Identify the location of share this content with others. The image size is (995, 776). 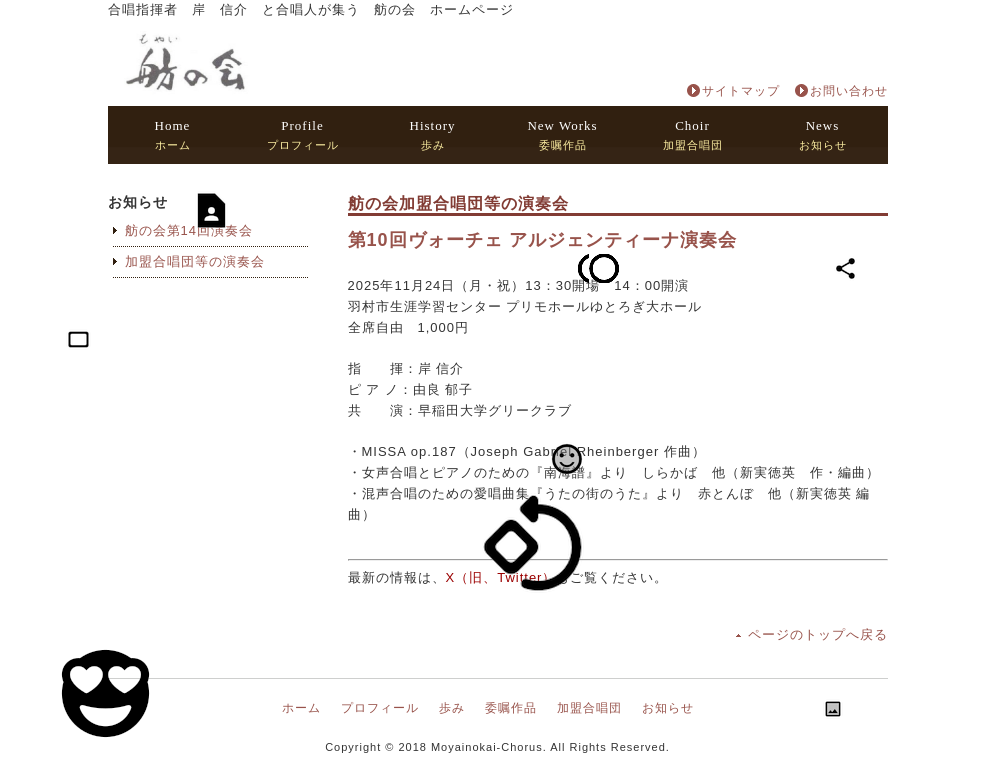
(845, 268).